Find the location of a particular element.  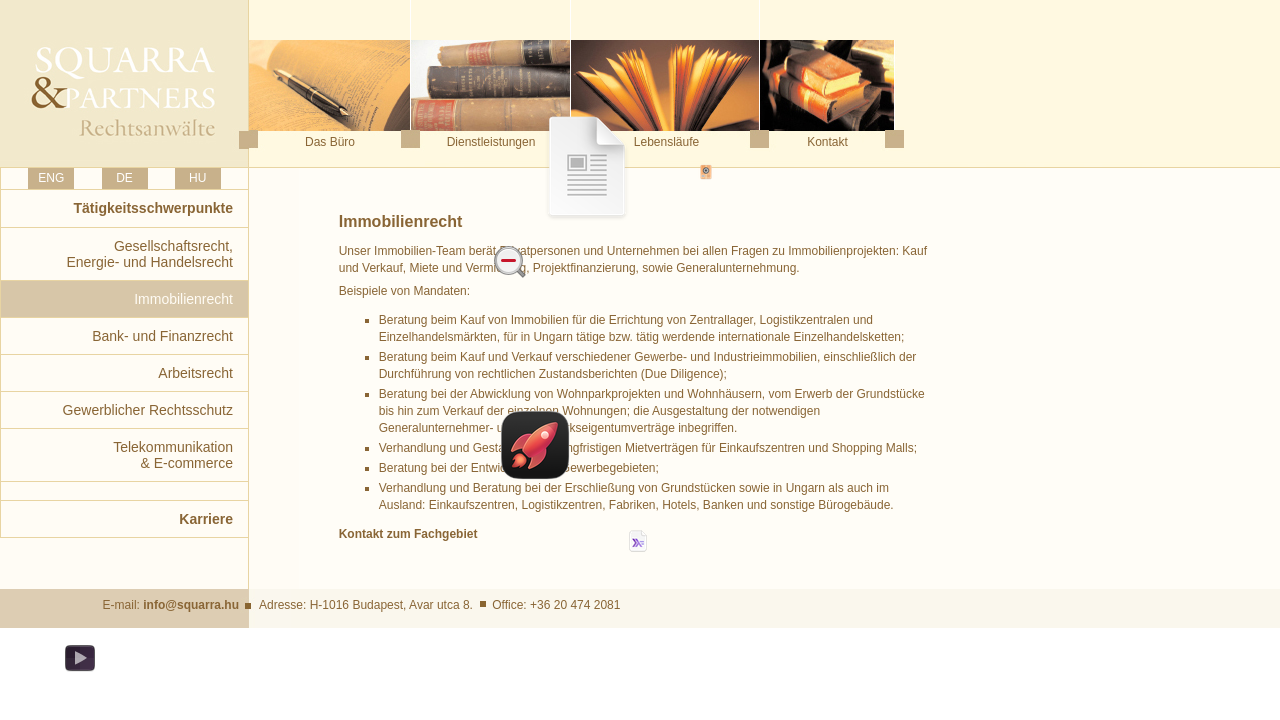

video file type indicator is located at coordinates (80, 657).